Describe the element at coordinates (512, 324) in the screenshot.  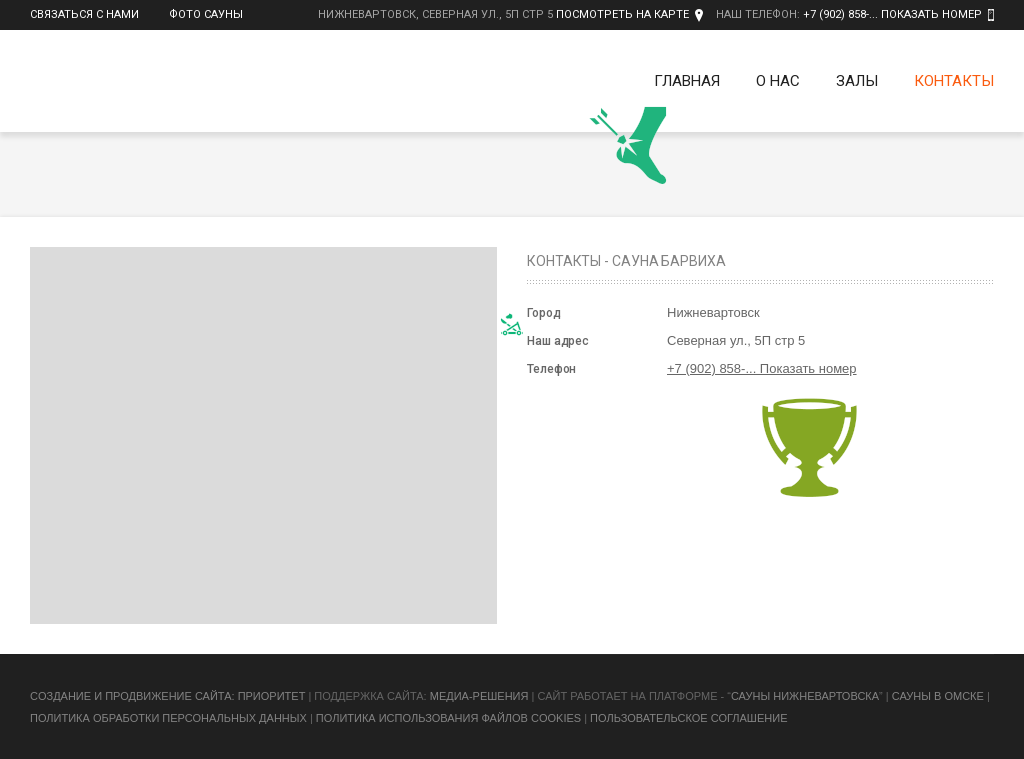
I see `launch projectile in siege game` at that location.